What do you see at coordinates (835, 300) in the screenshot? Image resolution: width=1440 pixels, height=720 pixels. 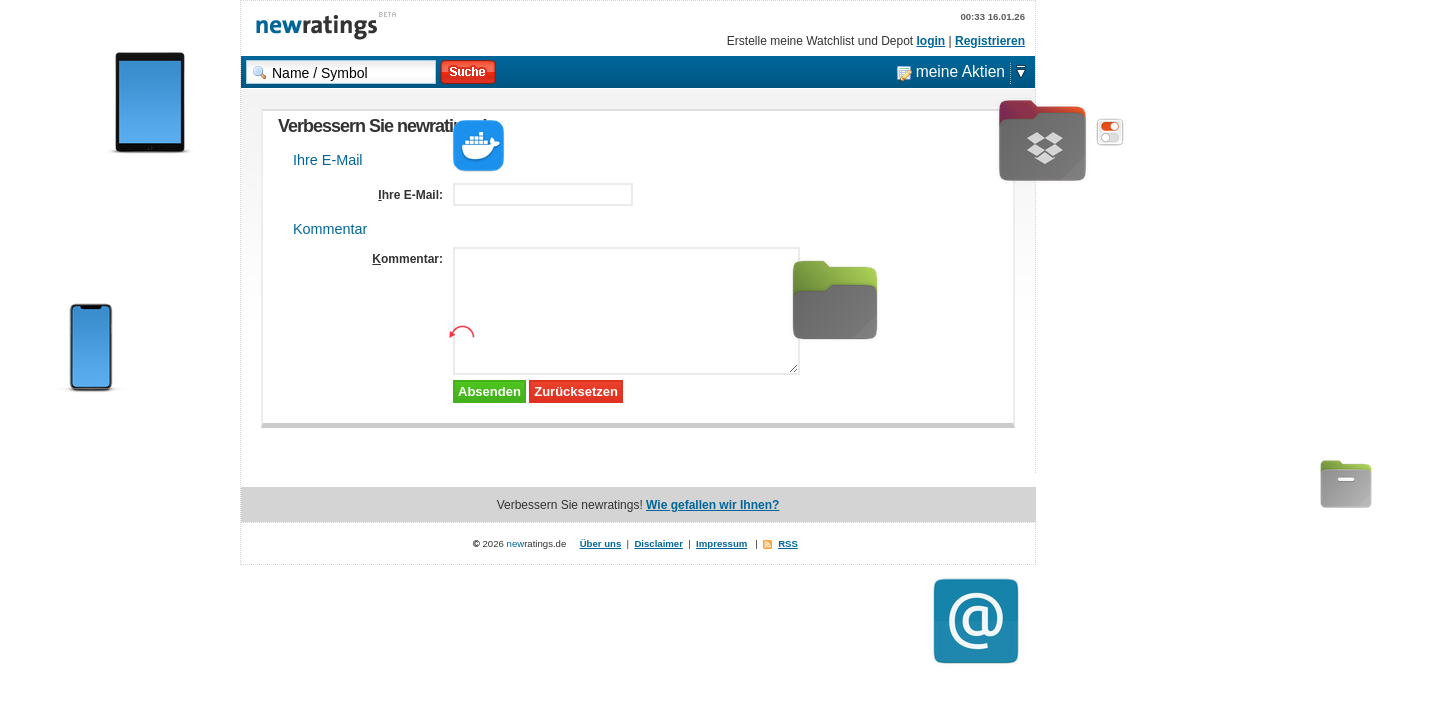 I see `open folder containing files` at bounding box center [835, 300].